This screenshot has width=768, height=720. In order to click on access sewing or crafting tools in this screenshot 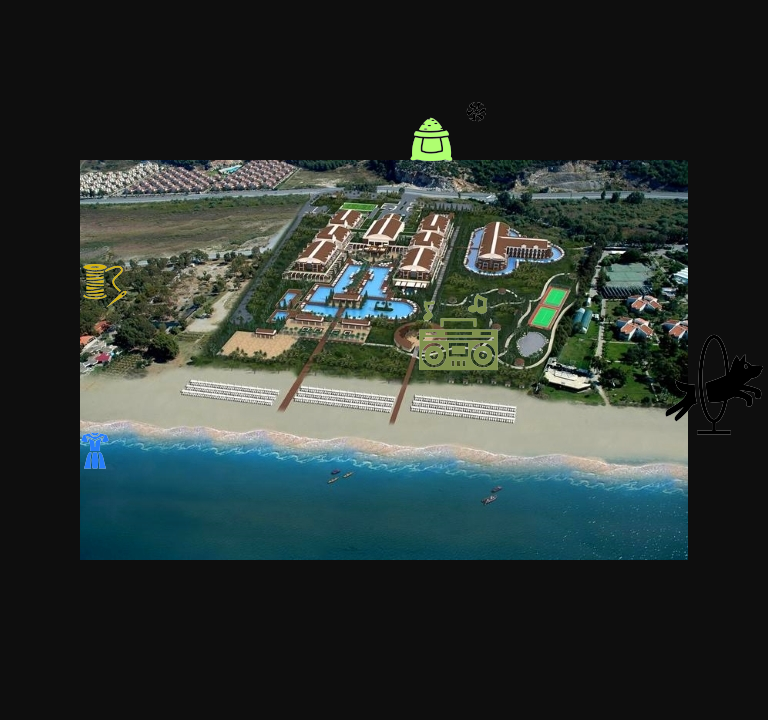, I will do `click(105, 284)`.